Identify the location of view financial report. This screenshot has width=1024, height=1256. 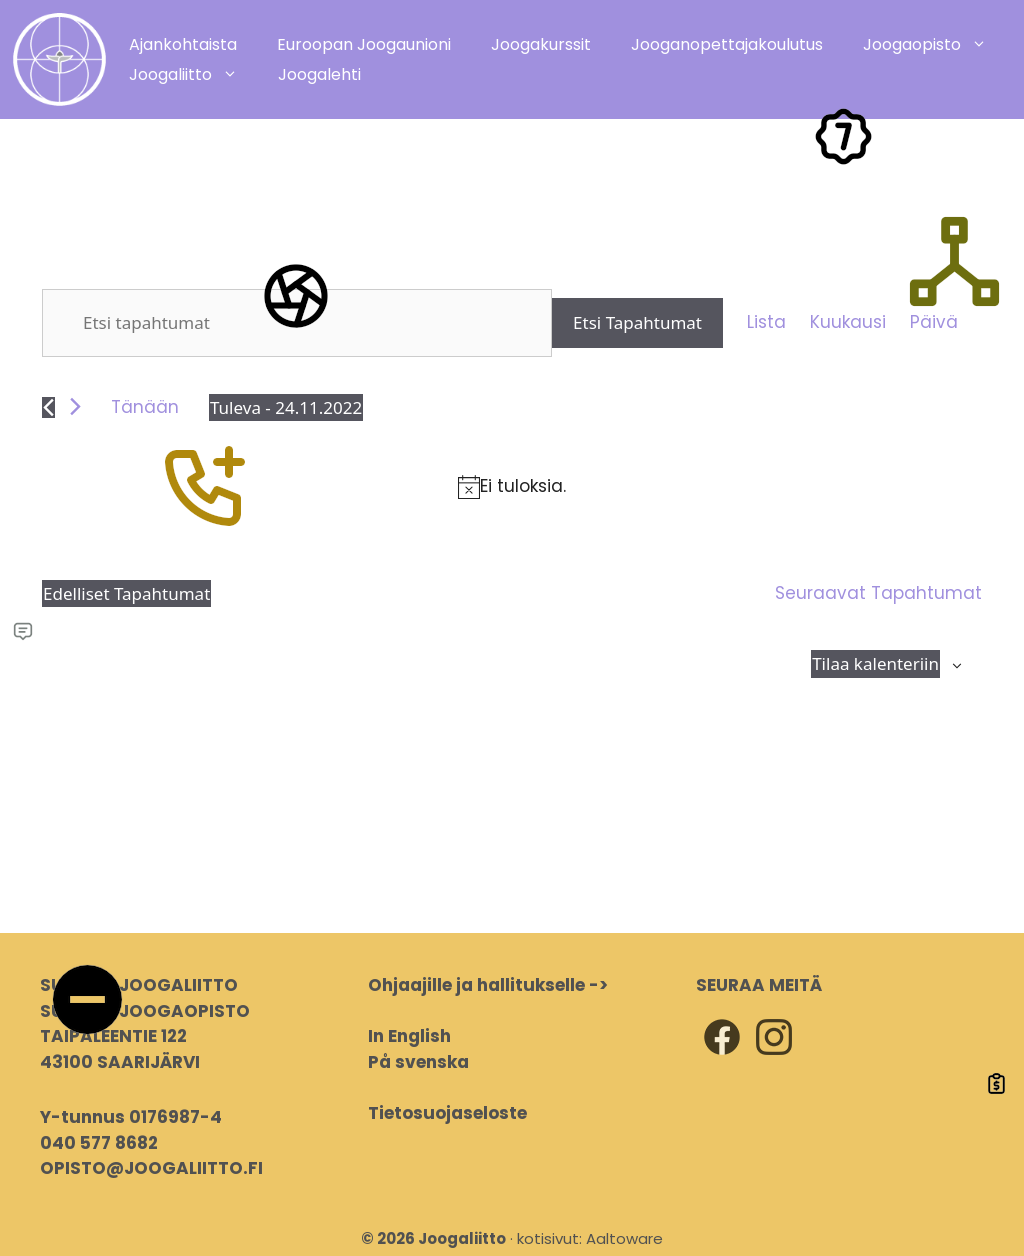
(996, 1083).